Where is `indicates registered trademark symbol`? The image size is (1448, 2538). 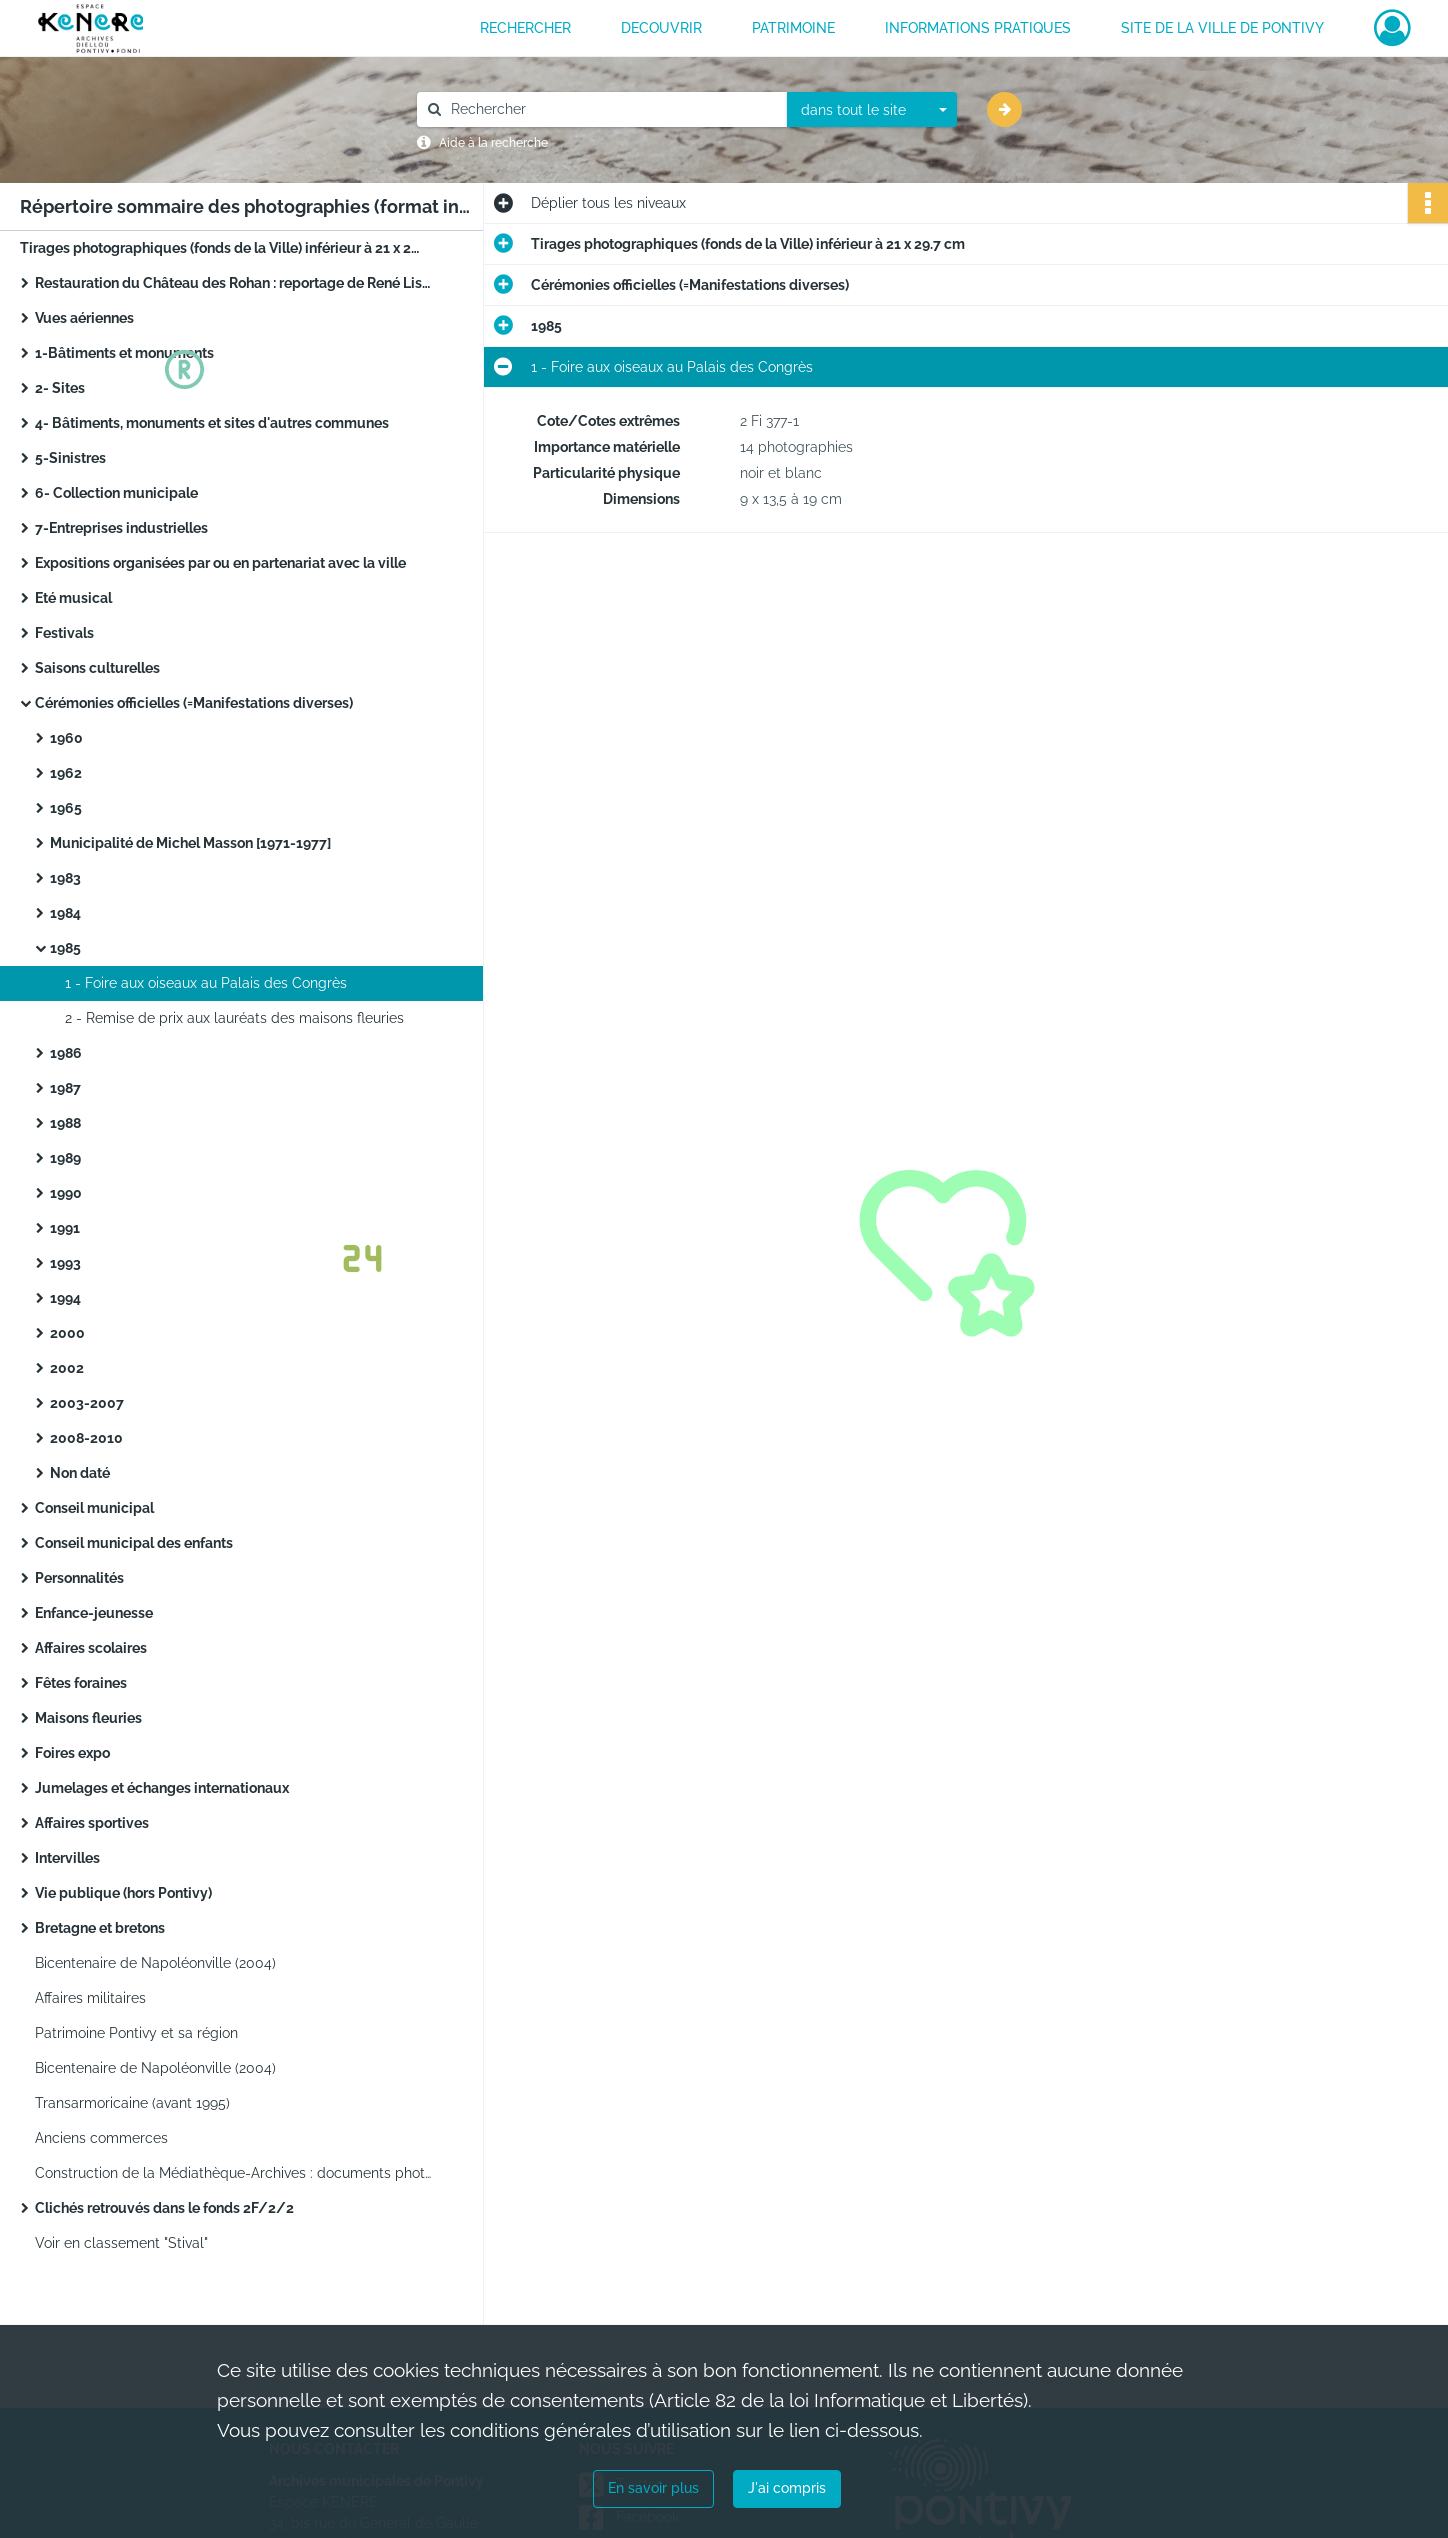 indicates registered trademark symbol is located at coordinates (184, 369).